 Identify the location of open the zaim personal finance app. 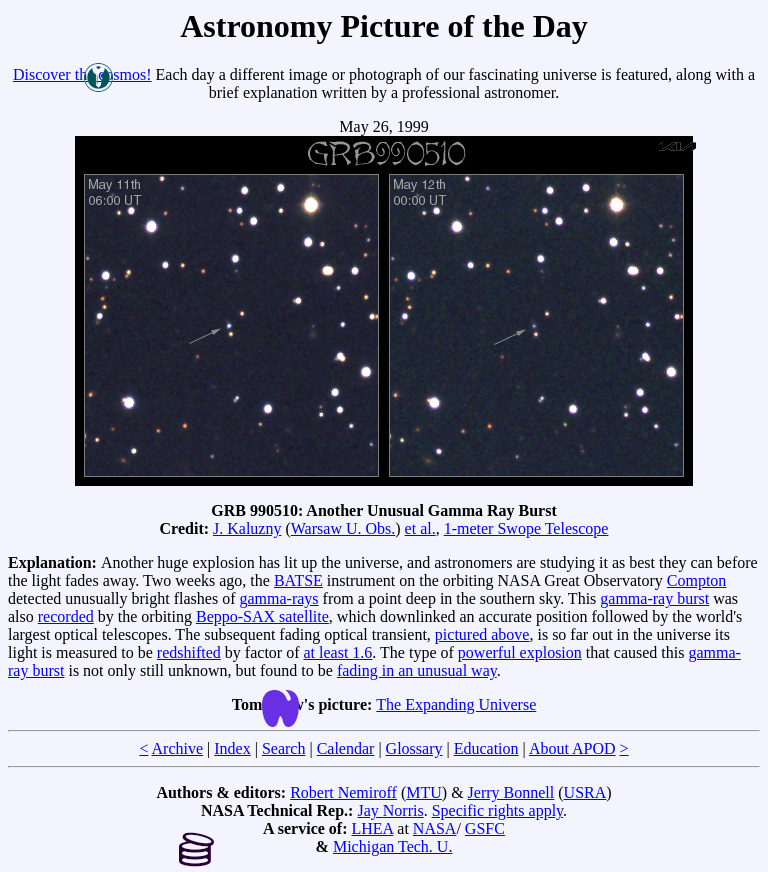
(196, 849).